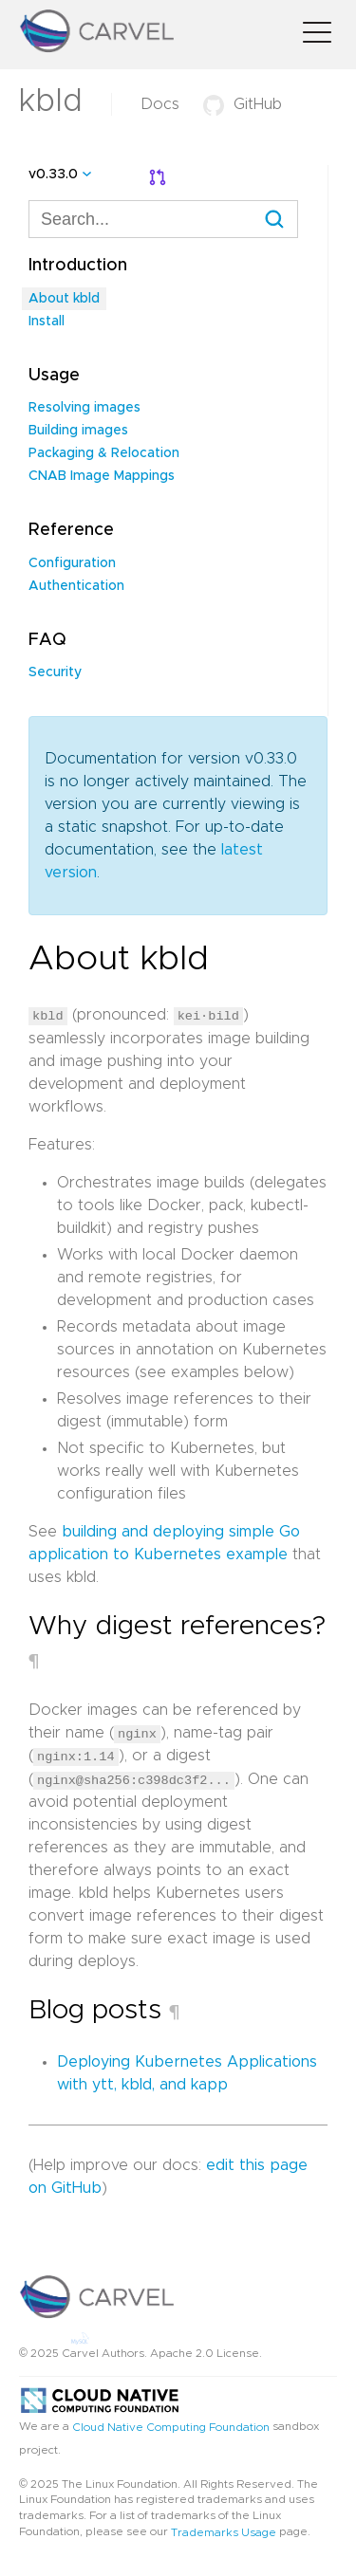  What do you see at coordinates (80, 2338) in the screenshot?
I see `MySQL database service or connection` at bounding box center [80, 2338].